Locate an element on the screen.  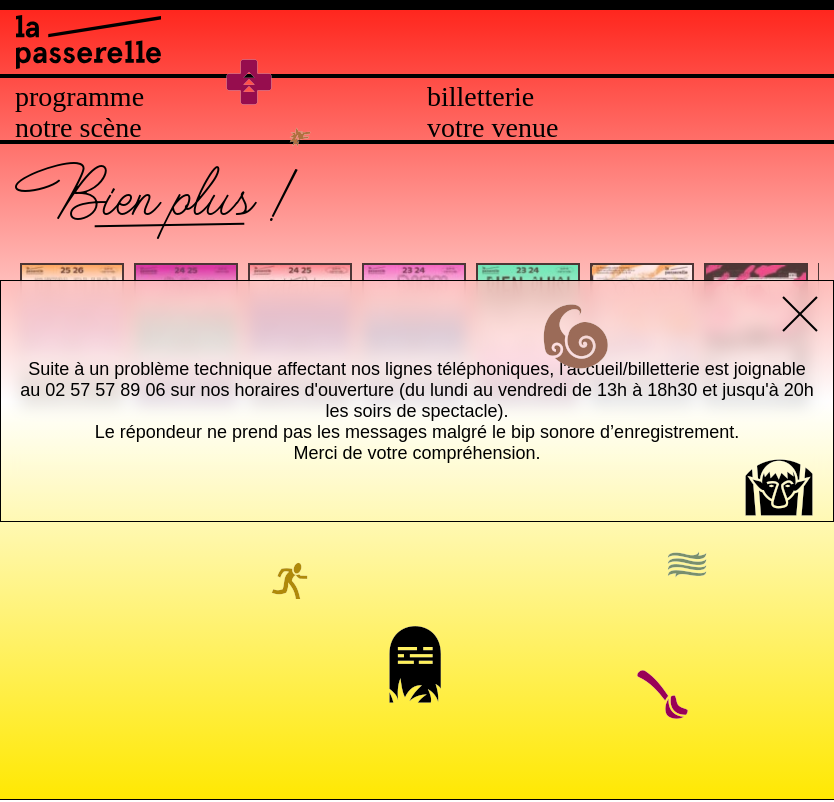
start or resume running in a game is located at coordinates (289, 580).